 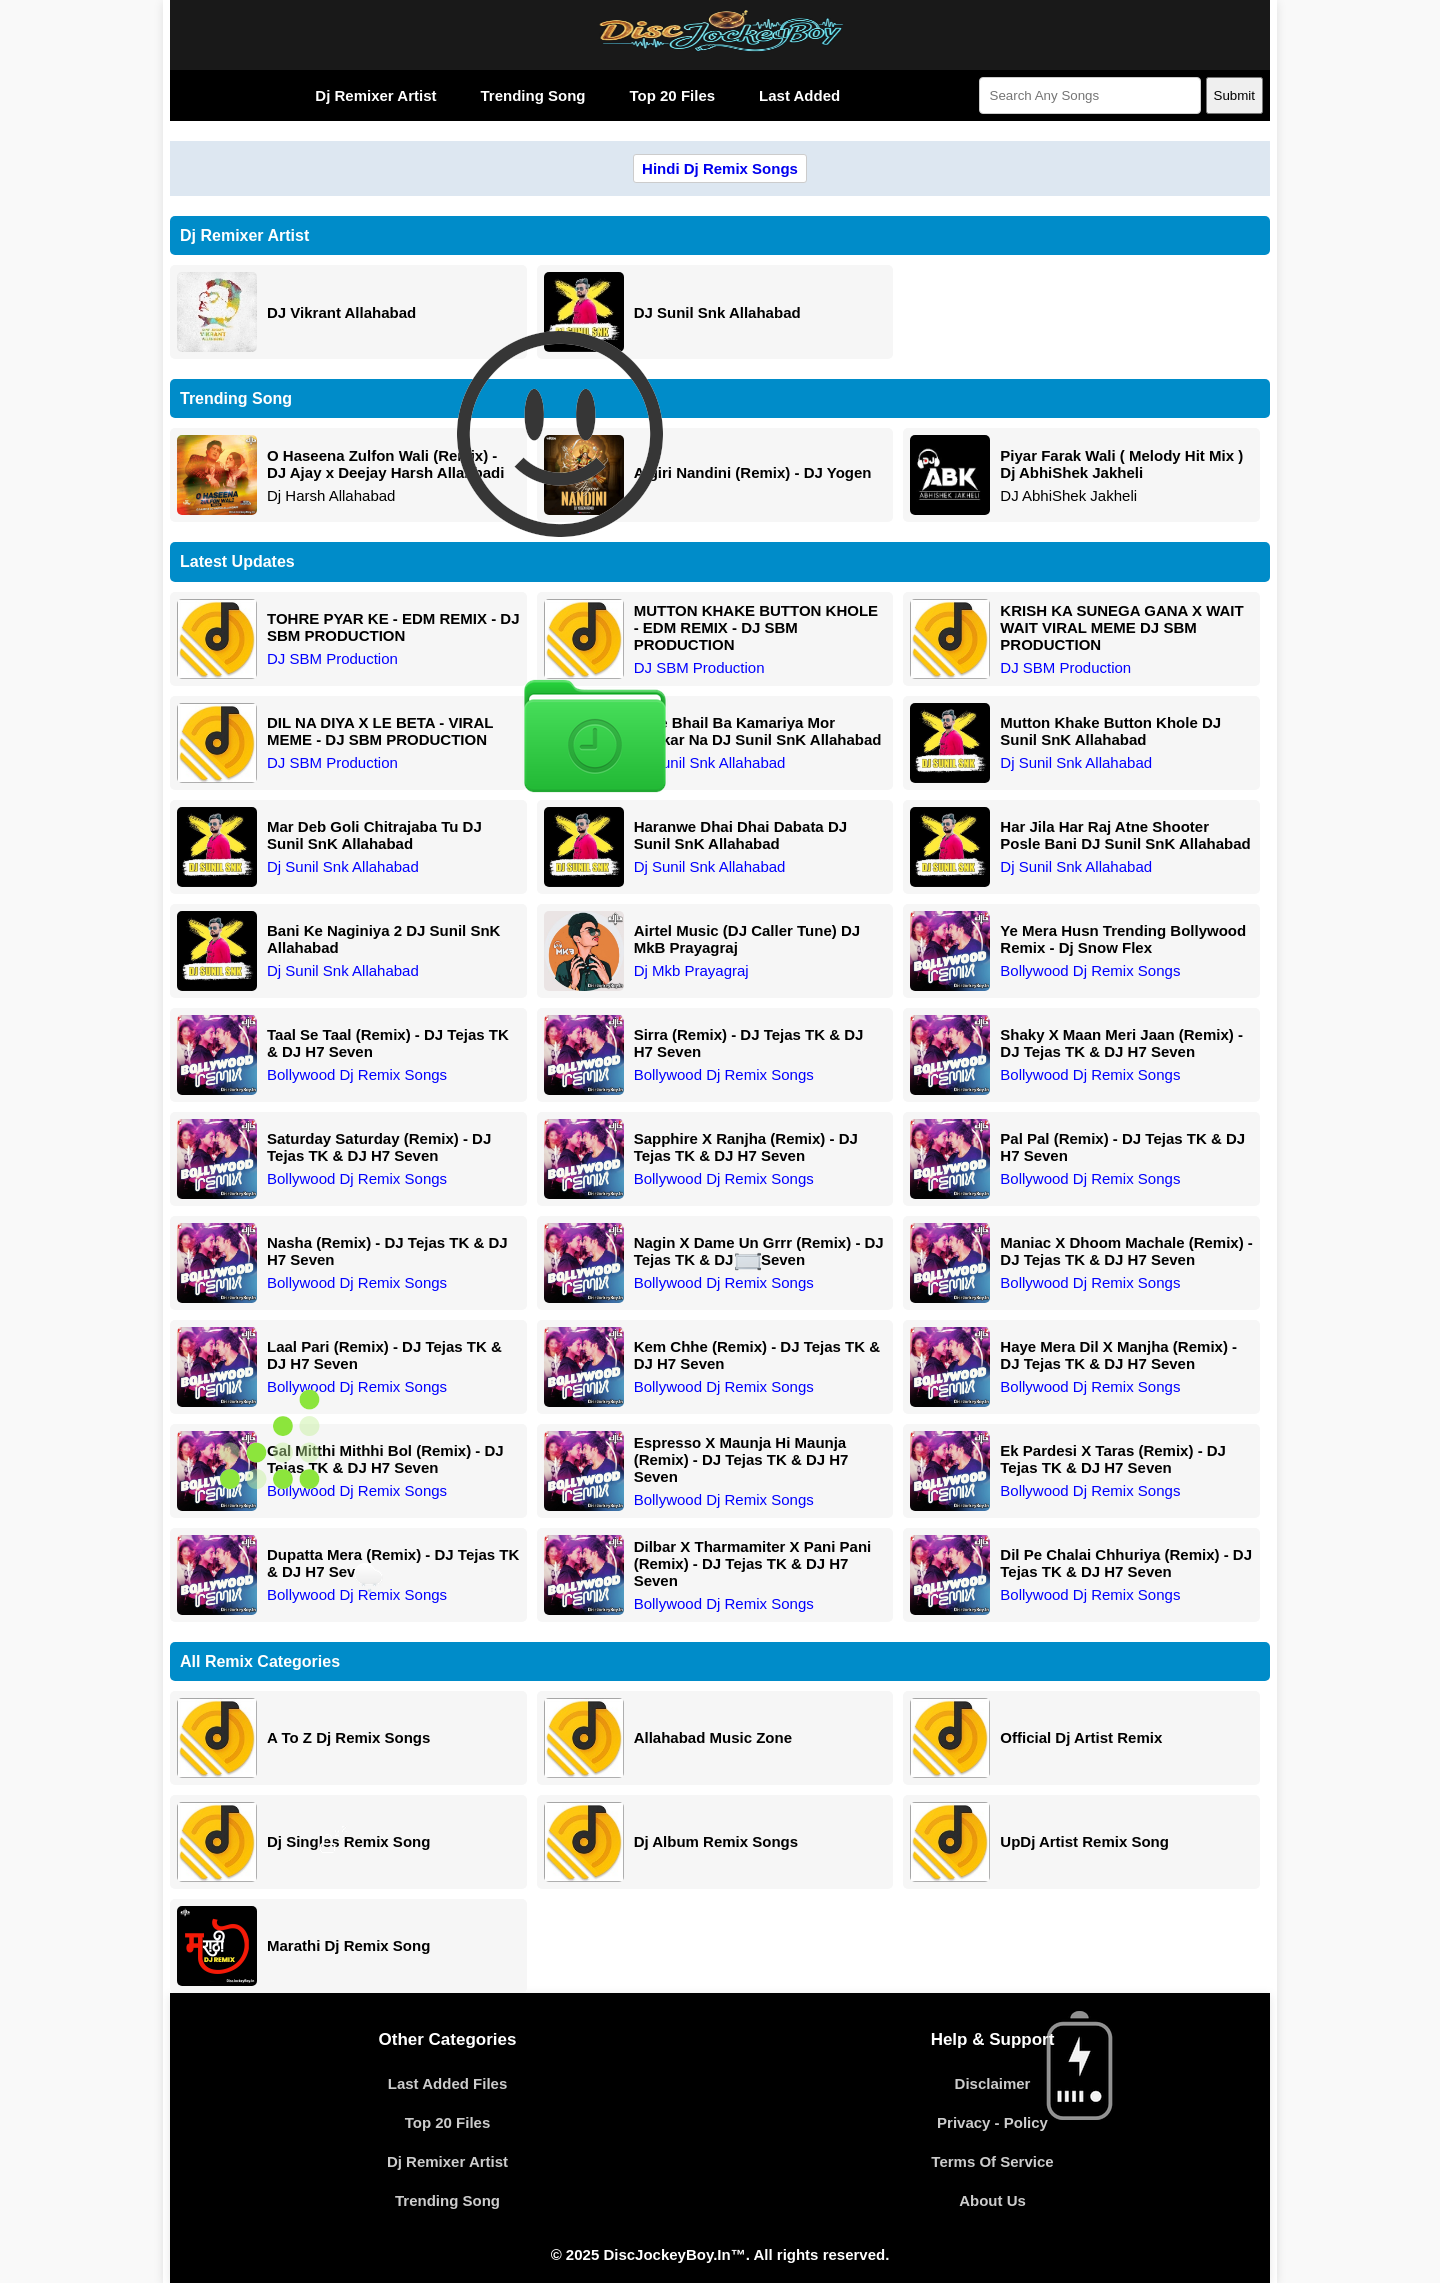 What do you see at coordinates (560, 434) in the screenshot?
I see `access people and smiley emoji category` at bounding box center [560, 434].